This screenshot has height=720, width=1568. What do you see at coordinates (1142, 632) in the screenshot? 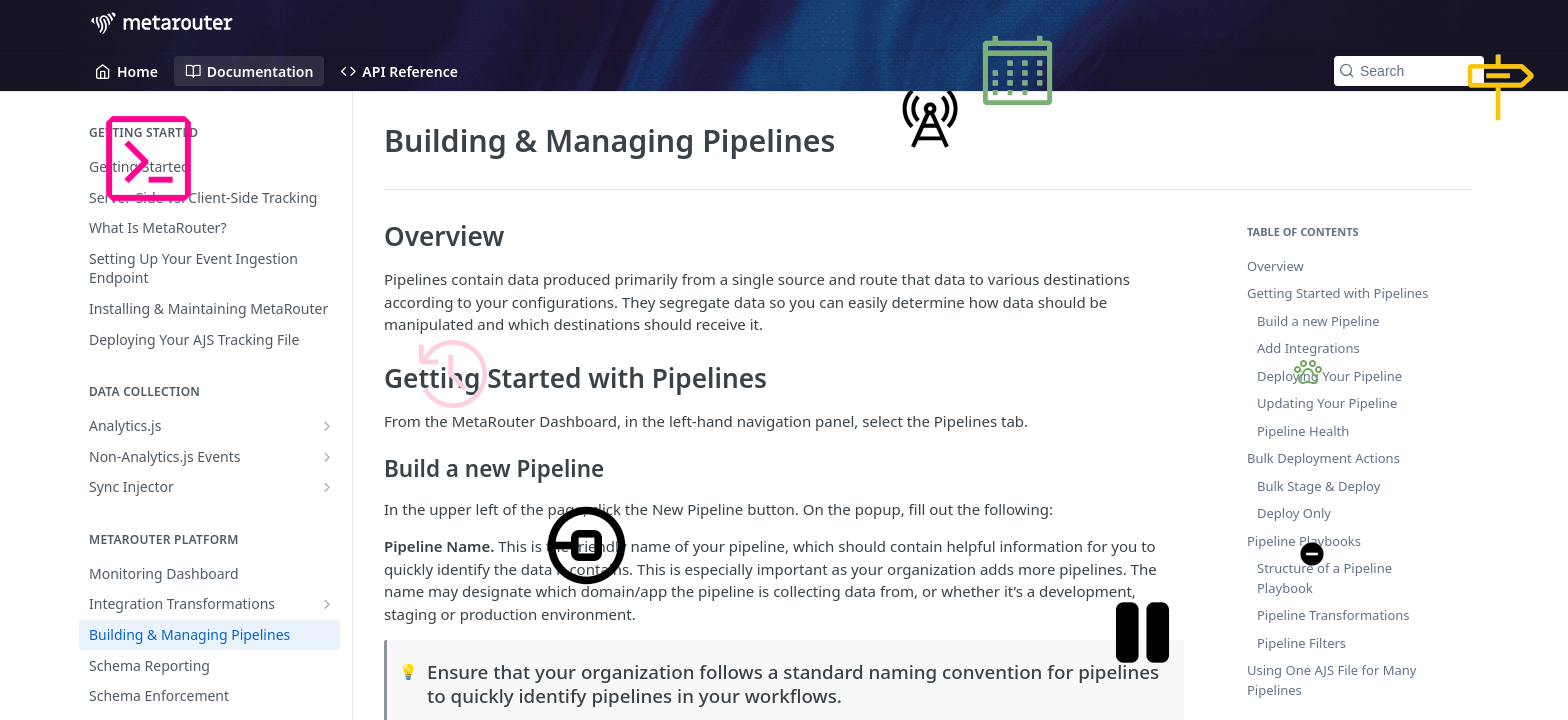
I see `pause media playback` at bounding box center [1142, 632].